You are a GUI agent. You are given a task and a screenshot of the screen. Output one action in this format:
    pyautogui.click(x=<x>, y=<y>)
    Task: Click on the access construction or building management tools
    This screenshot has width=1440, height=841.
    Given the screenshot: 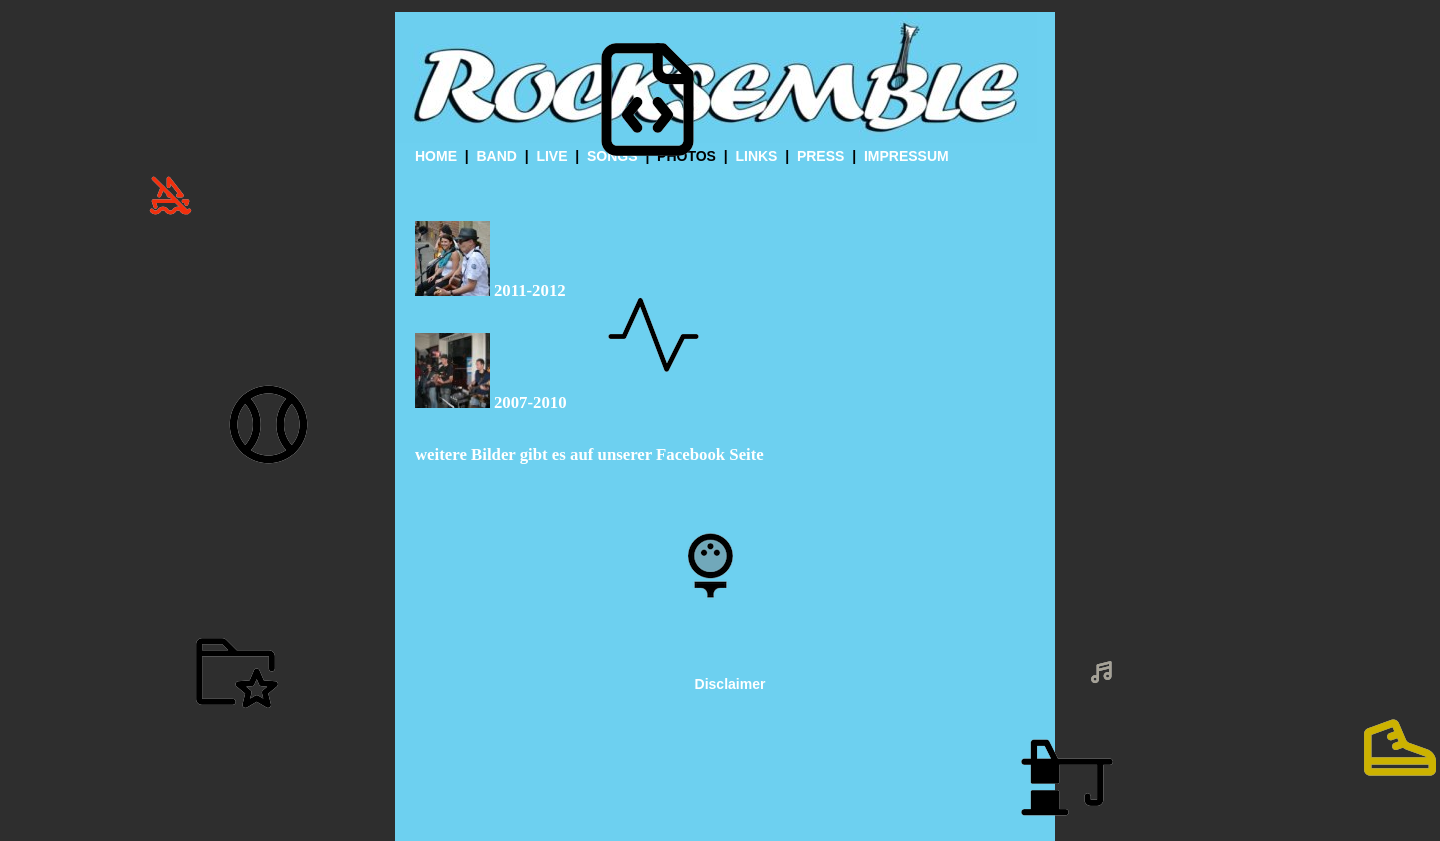 What is the action you would take?
    pyautogui.click(x=1065, y=777)
    